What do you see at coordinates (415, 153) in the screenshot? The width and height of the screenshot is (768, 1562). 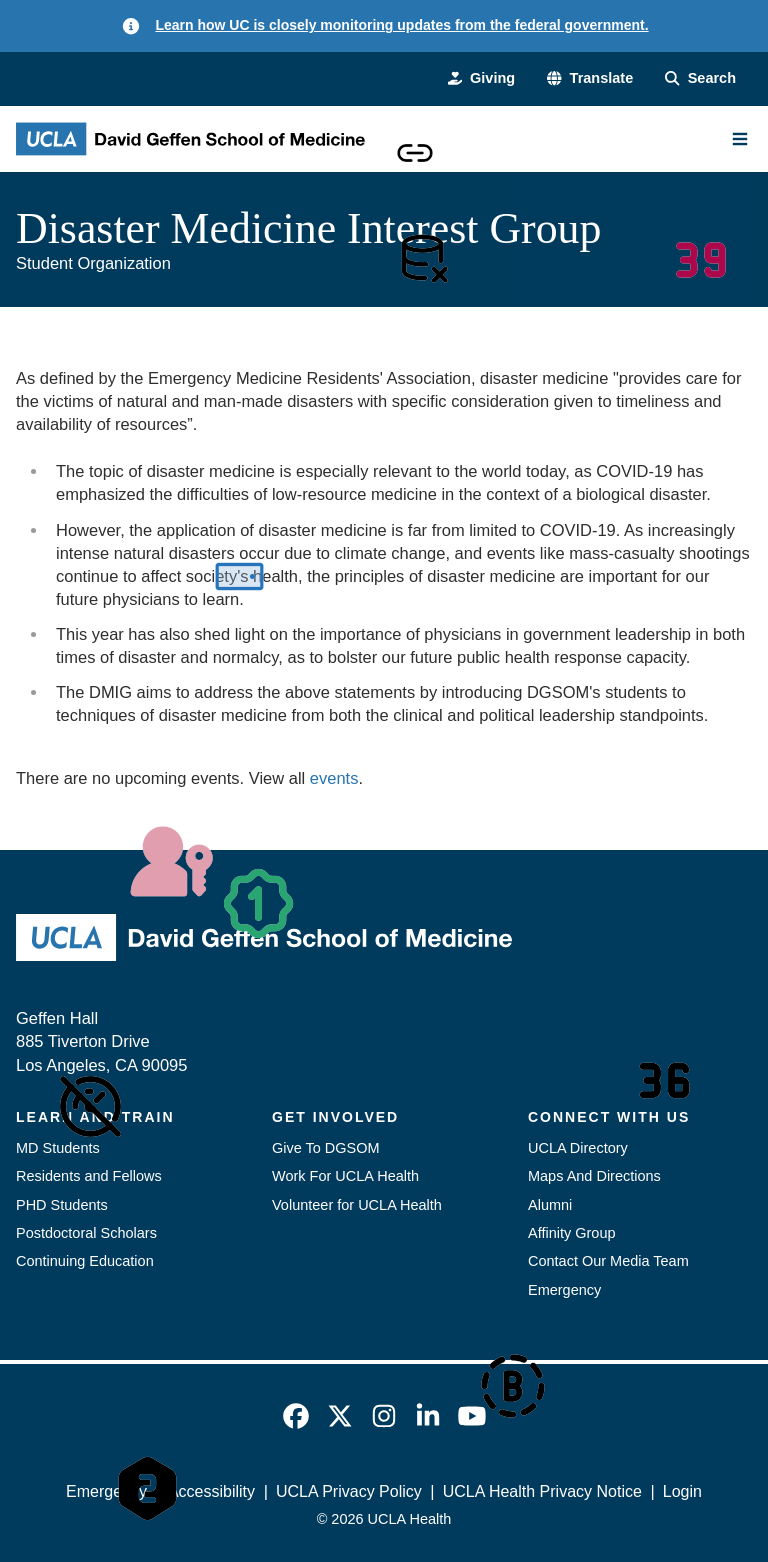 I see `copy or share a link` at bounding box center [415, 153].